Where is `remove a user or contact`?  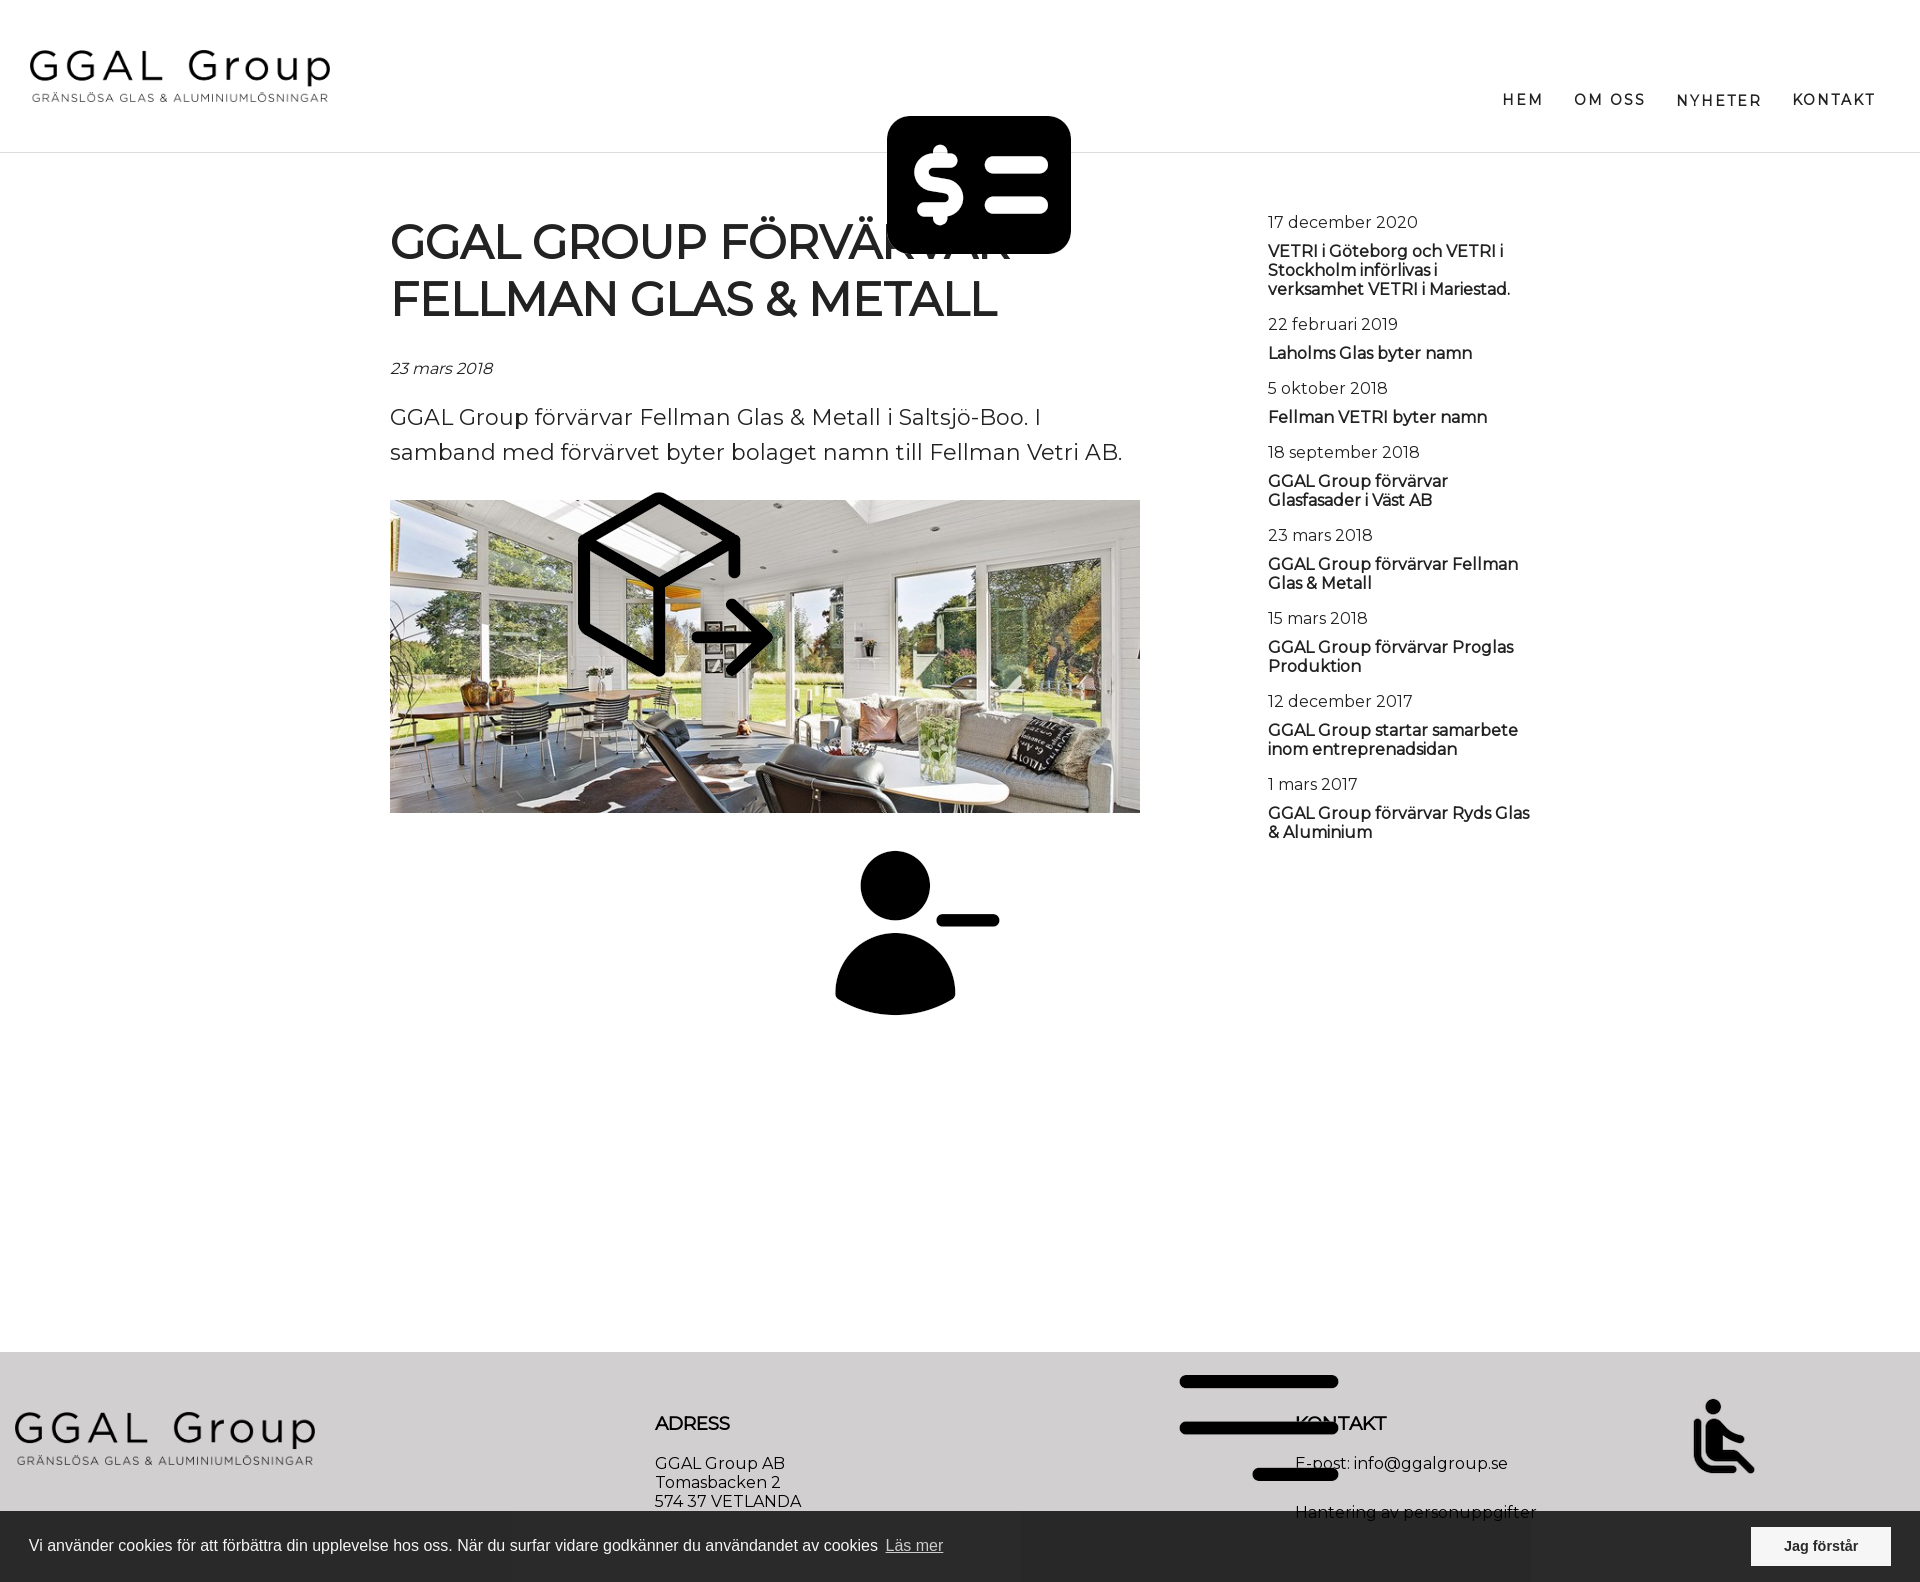 remove a user or contact is located at coordinates (909, 933).